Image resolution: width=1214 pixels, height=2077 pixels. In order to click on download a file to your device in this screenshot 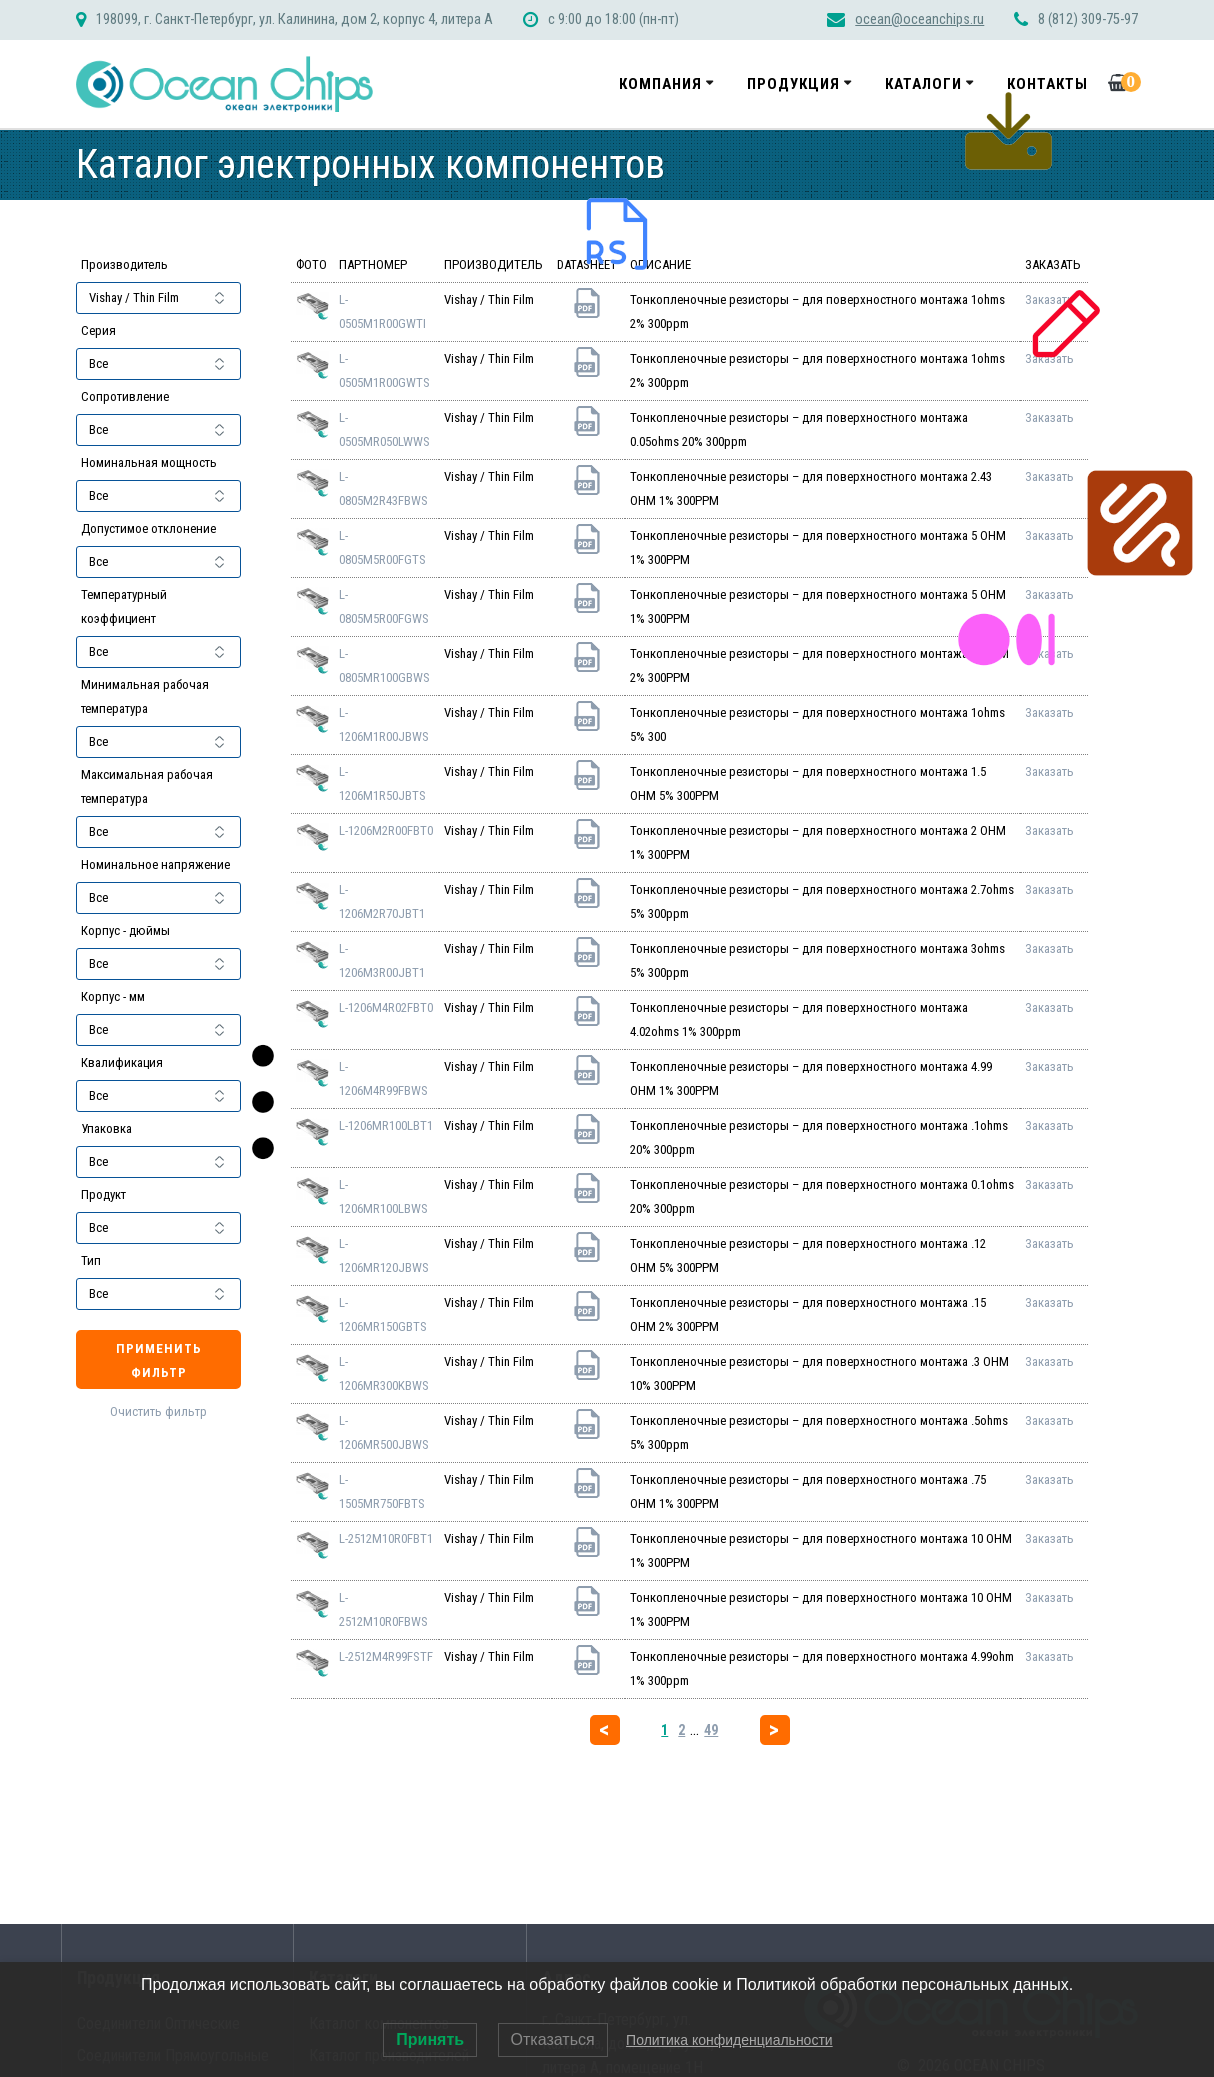, I will do `click(1008, 135)`.